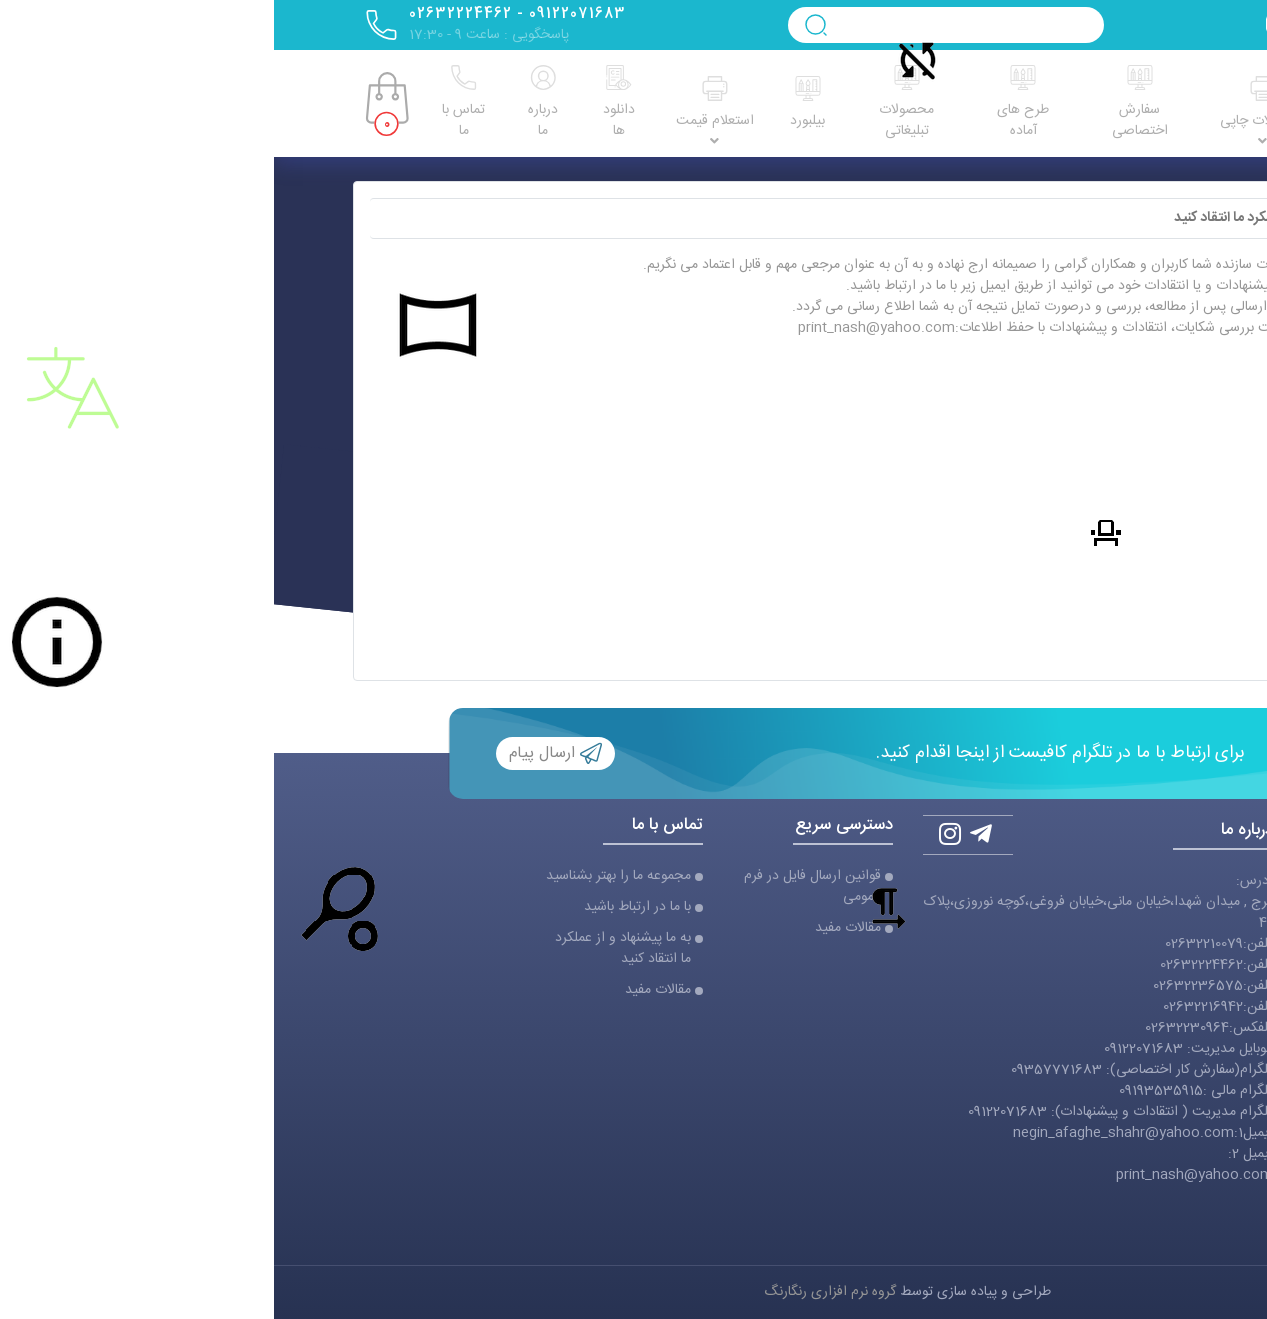  What do you see at coordinates (69, 389) in the screenshot?
I see `translate text to another language` at bounding box center [69, 389].